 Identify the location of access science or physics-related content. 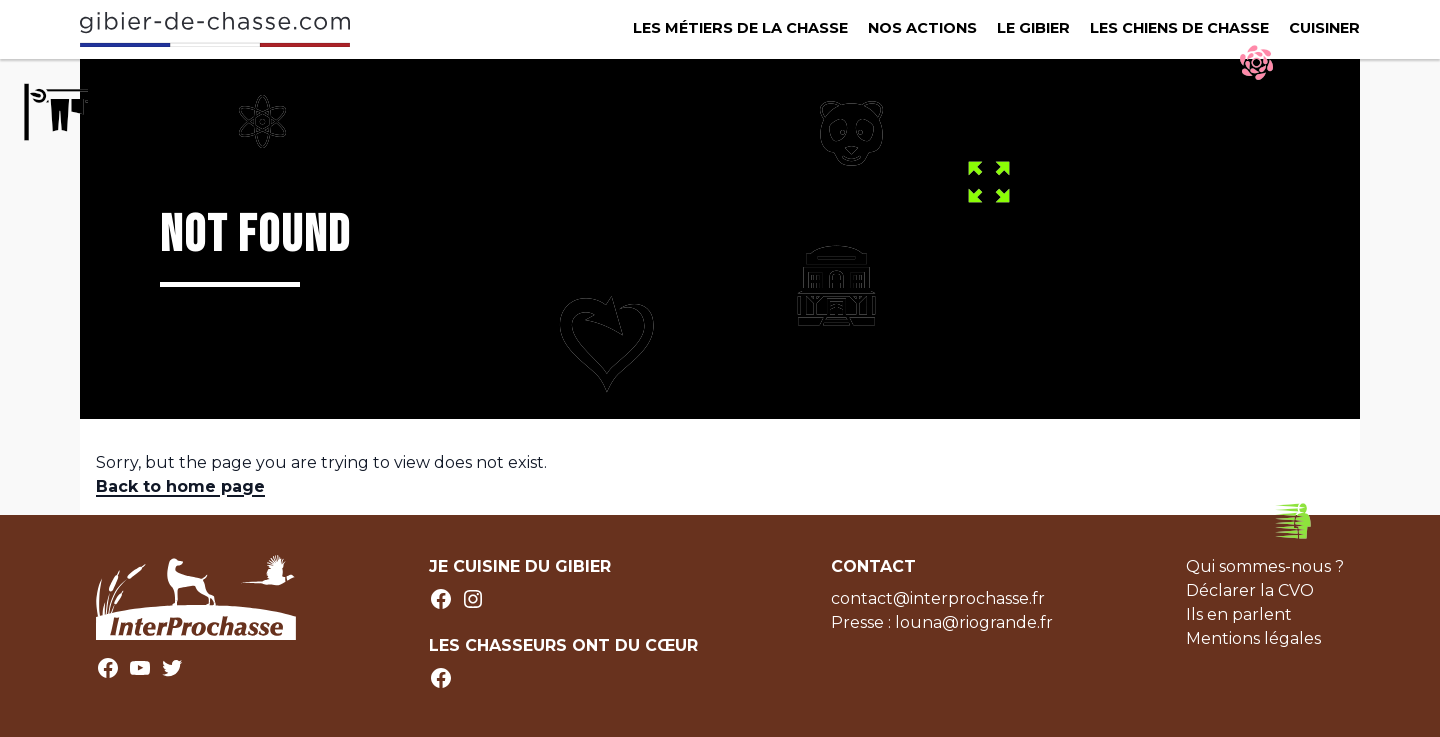
(262, 121).